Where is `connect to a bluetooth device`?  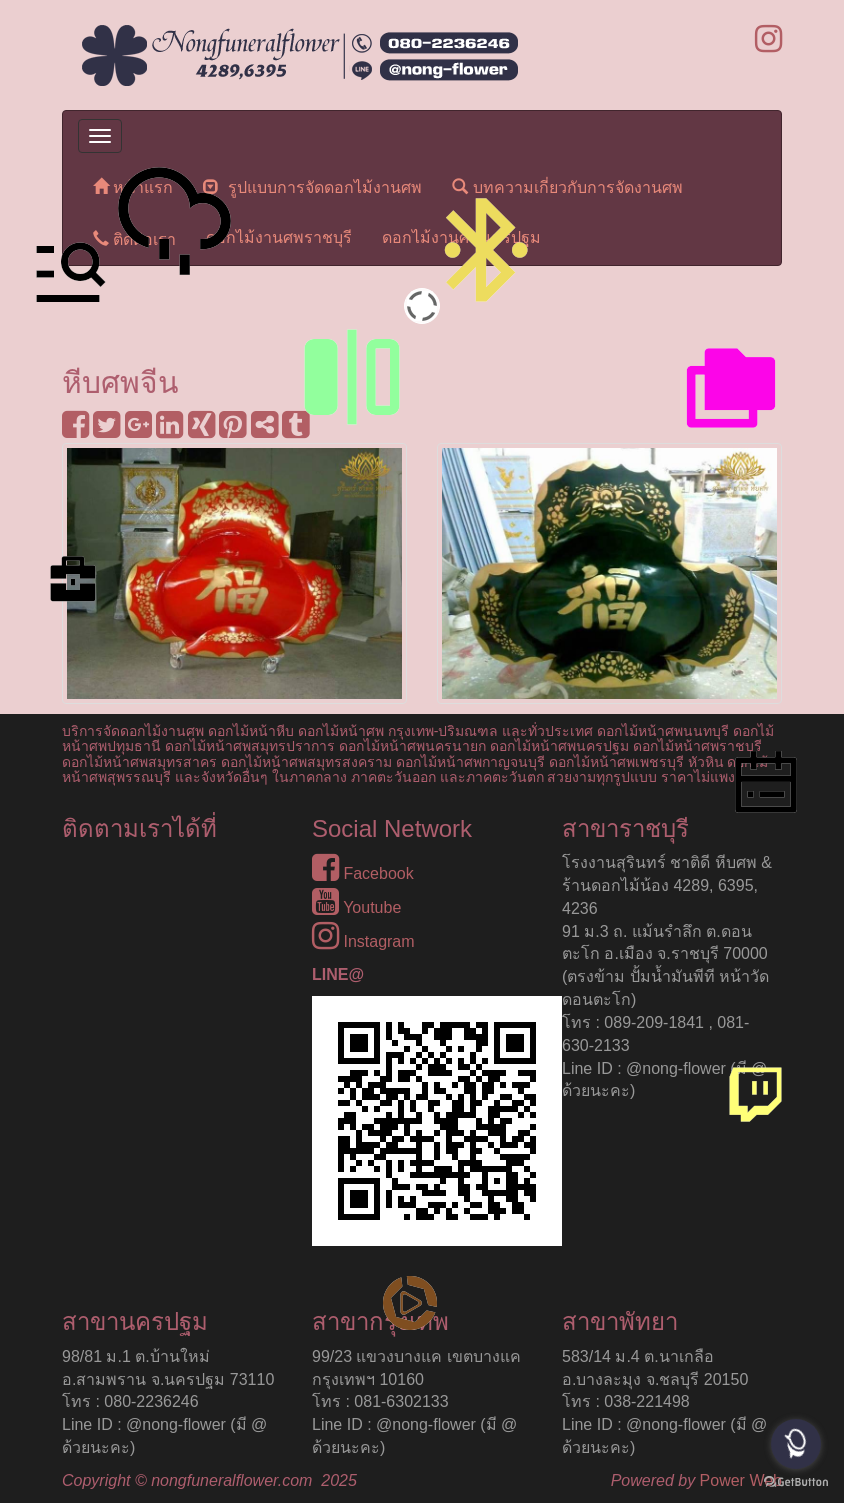
connect to a bluetooth device is located at coordinates (481, 250).